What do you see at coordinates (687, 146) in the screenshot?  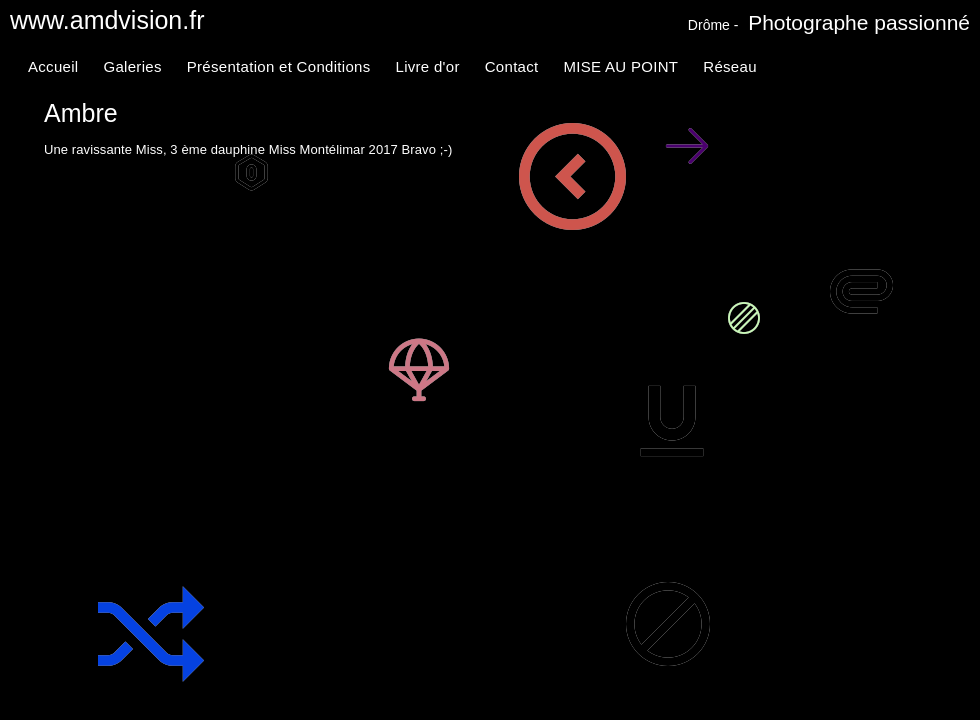 I see `navigate to the next item or page` at bounding box center [687, 146].